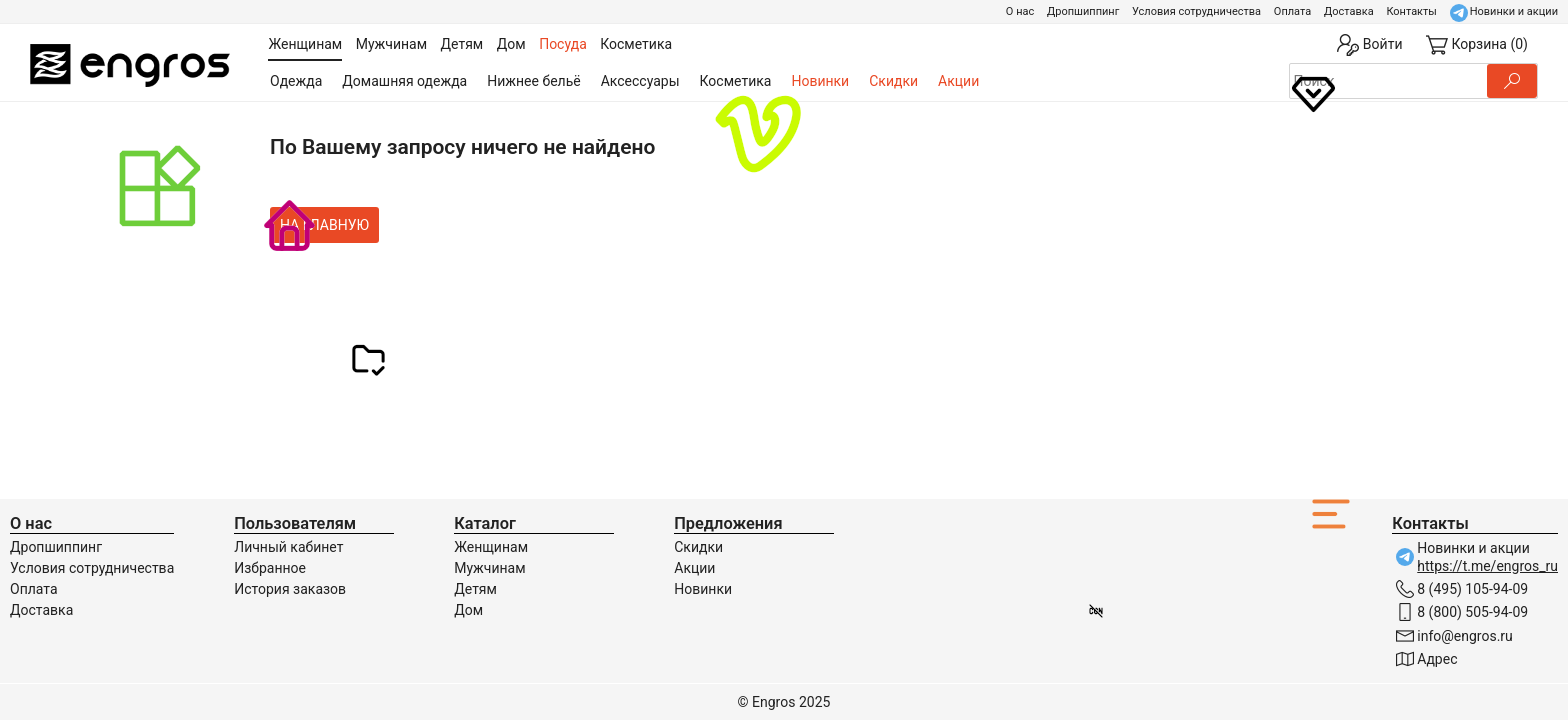  Describe the element at coordinates (156, 185) in the screenshot. I see `open the extensions marketplace` at that location.